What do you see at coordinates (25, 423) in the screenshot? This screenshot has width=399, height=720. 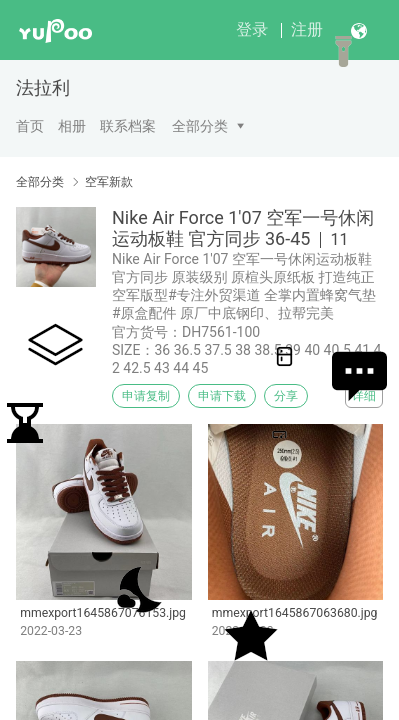 I see `indicates loading or processing in progress` at bounding box center [25, 423].